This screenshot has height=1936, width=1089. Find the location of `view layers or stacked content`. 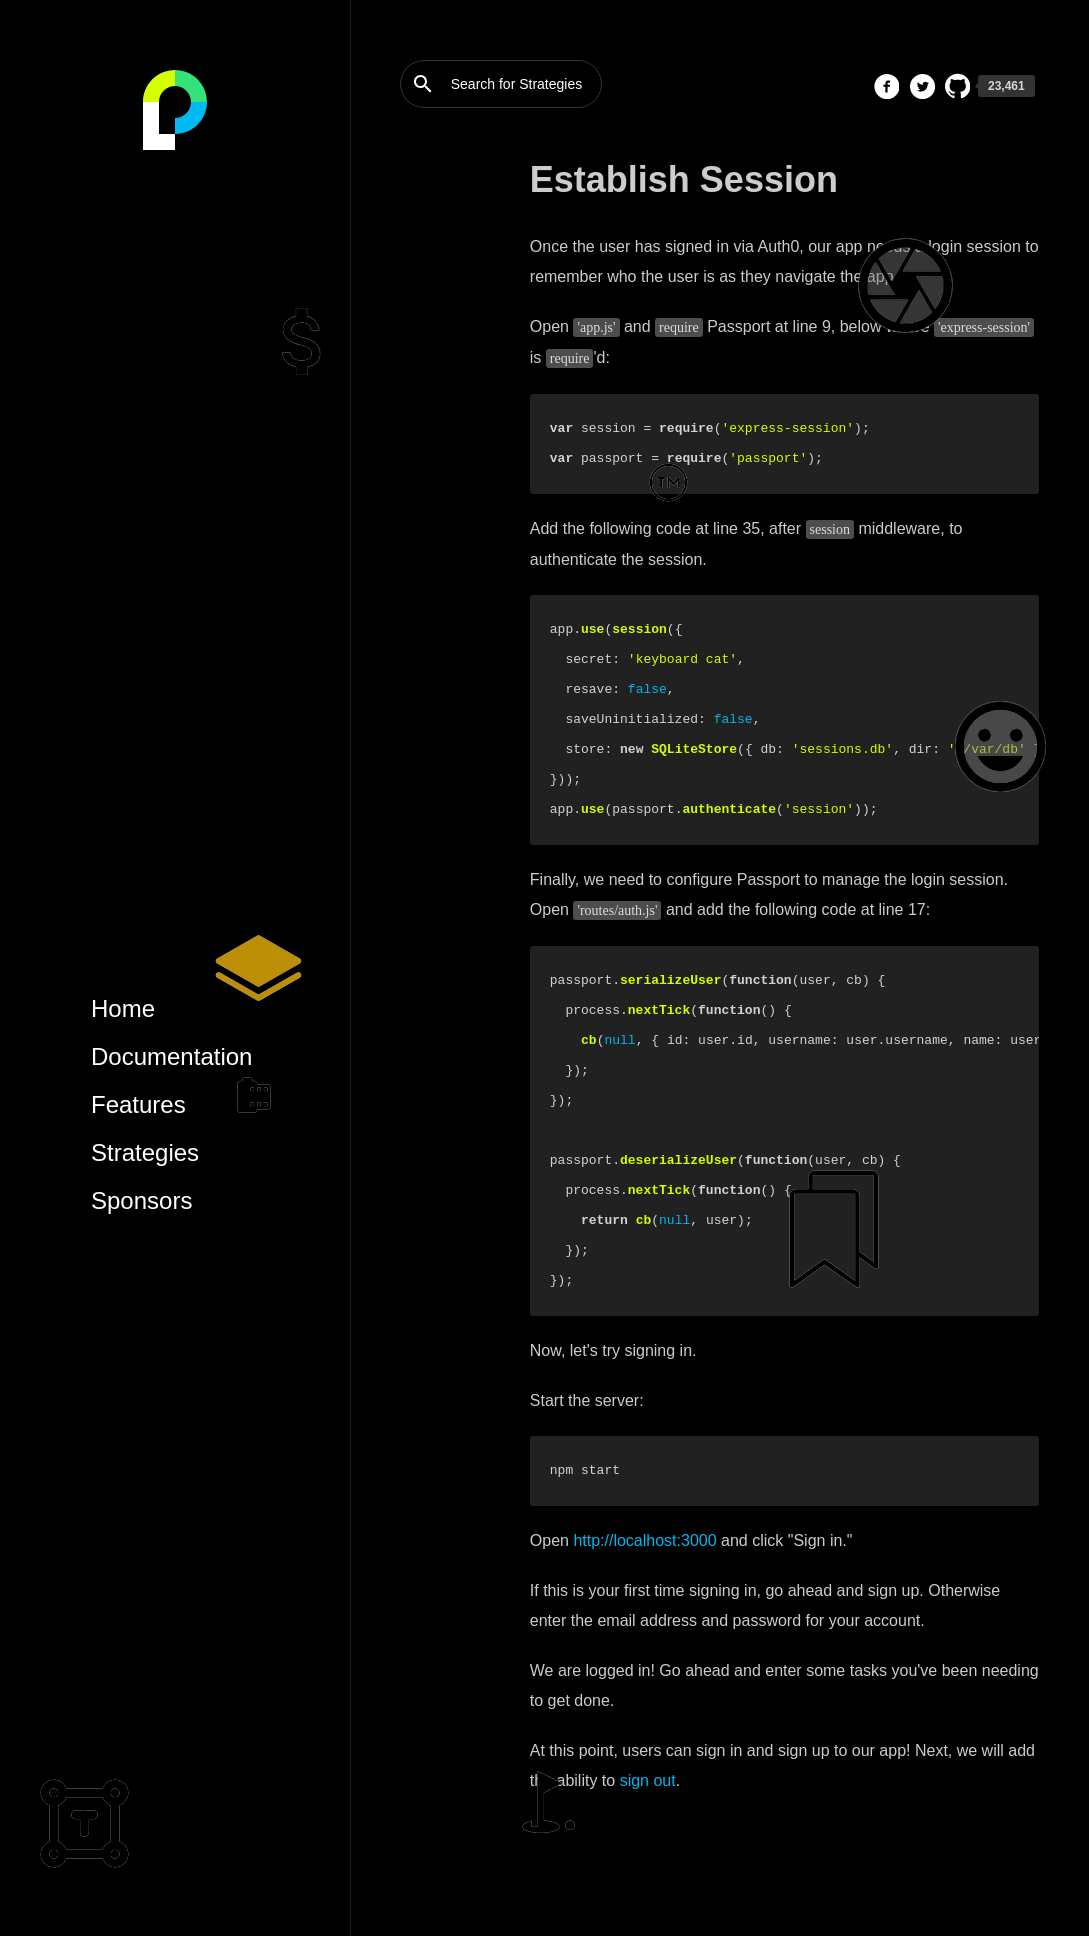

view layers or stacked content is located at coordinates (258, 969).